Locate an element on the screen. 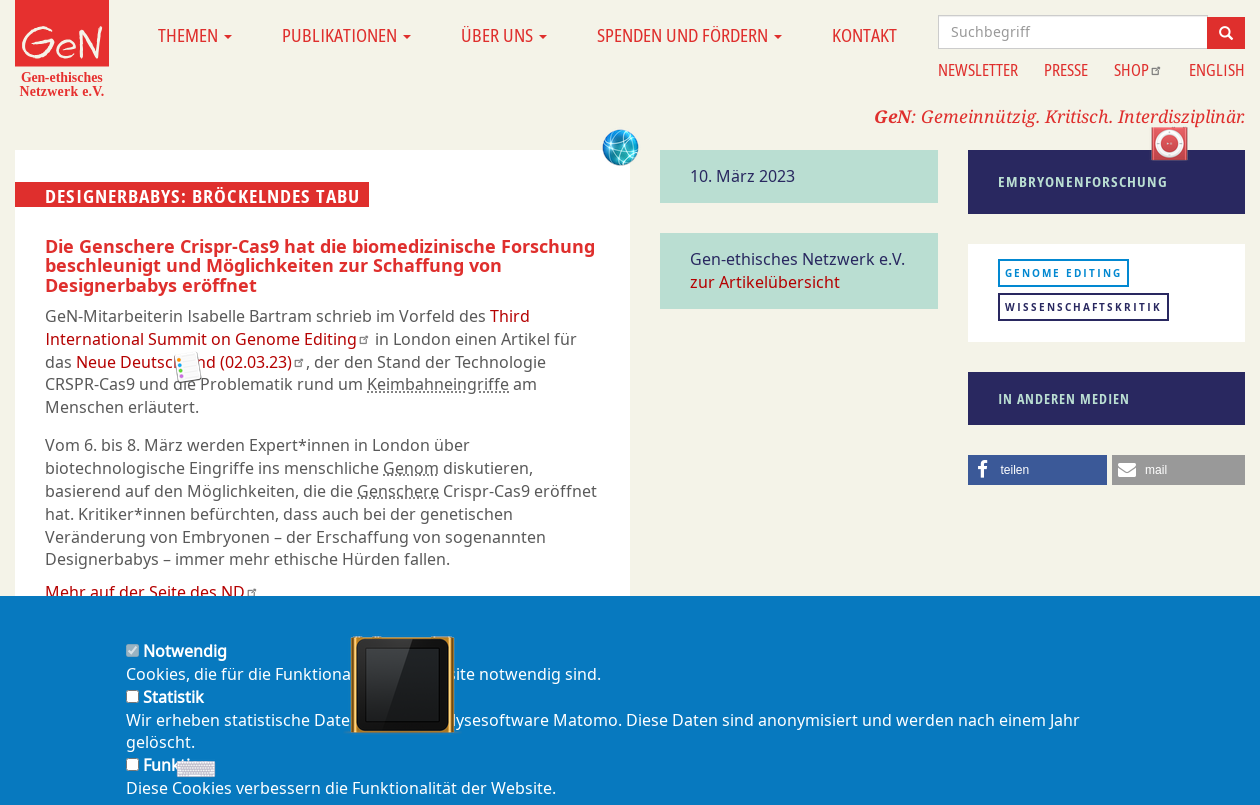  open the reminders app is located at coordinates (187, 367).